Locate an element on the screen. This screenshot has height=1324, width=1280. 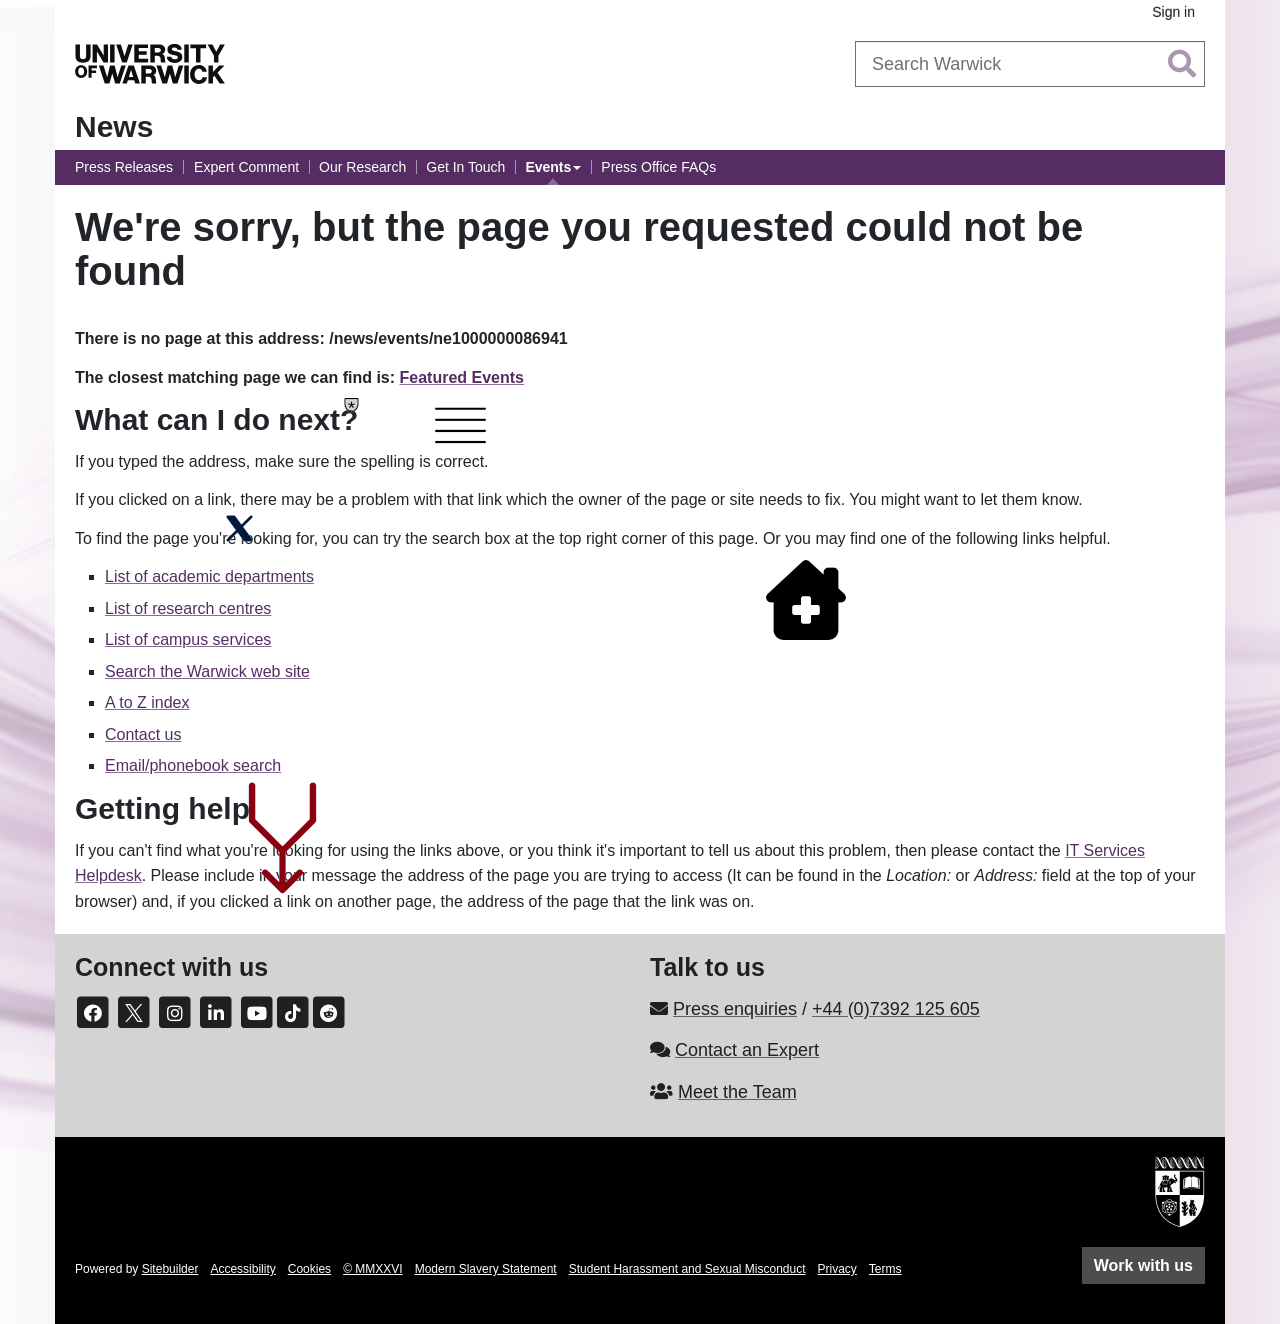
indicates premium or verified security status is located at coordinates (351, 404).